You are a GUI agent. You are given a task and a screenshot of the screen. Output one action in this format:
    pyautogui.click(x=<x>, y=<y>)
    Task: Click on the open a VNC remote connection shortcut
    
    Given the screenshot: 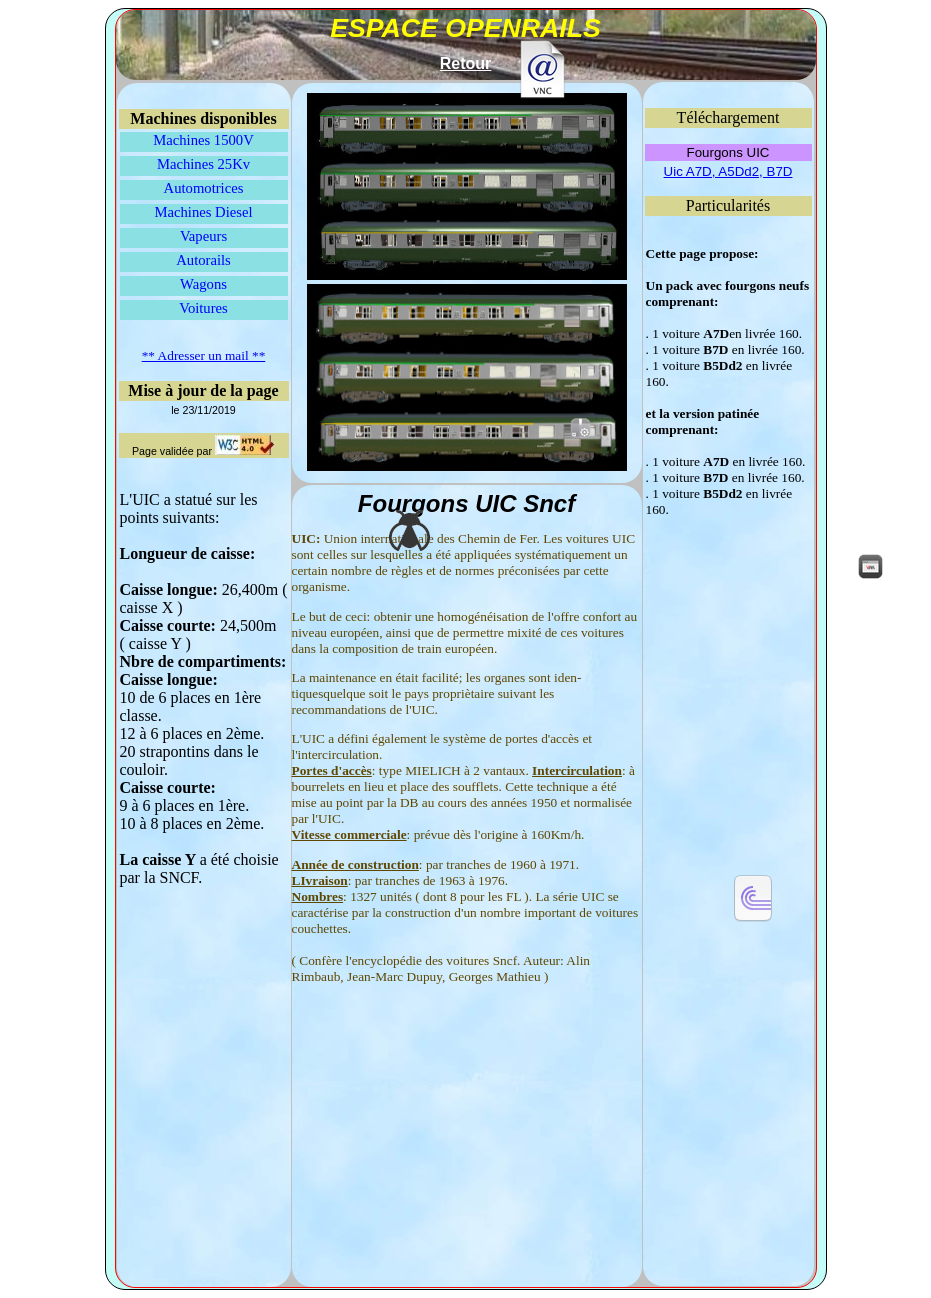 What is the action you would take?
    pyautogui.click(x=542, y=70)
    